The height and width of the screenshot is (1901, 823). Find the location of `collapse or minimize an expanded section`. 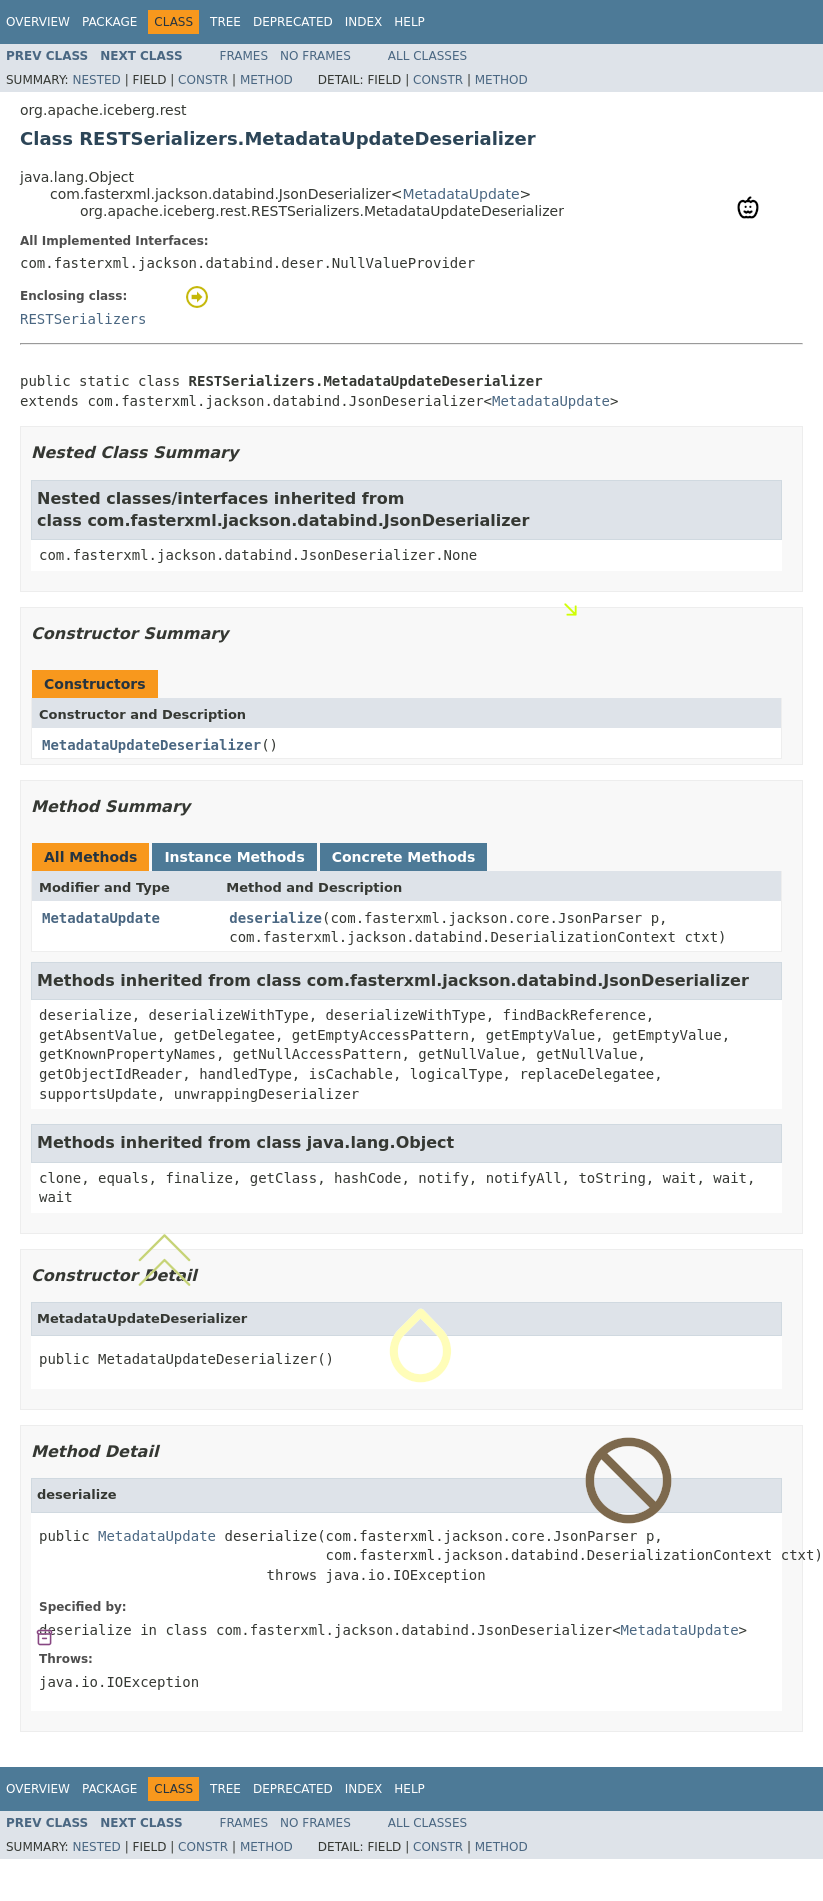

collapse or minimize an expanded section is located at coordinates (164, 1262).